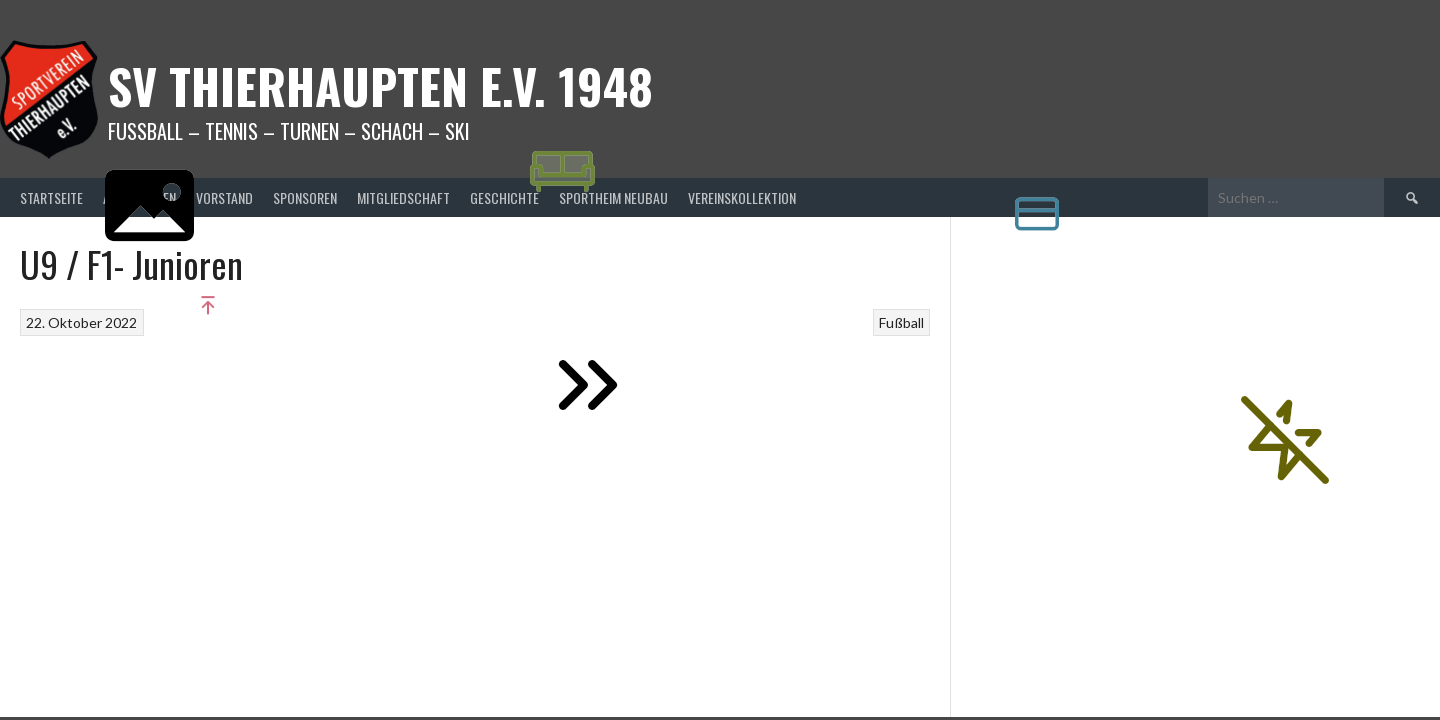 The height and width of the screenshot is (720, 1440). What do you see at coordinates (1285, 440) in the screenshot?
I see `disable flash or lightning mode` at bounding box center [1285, 440].